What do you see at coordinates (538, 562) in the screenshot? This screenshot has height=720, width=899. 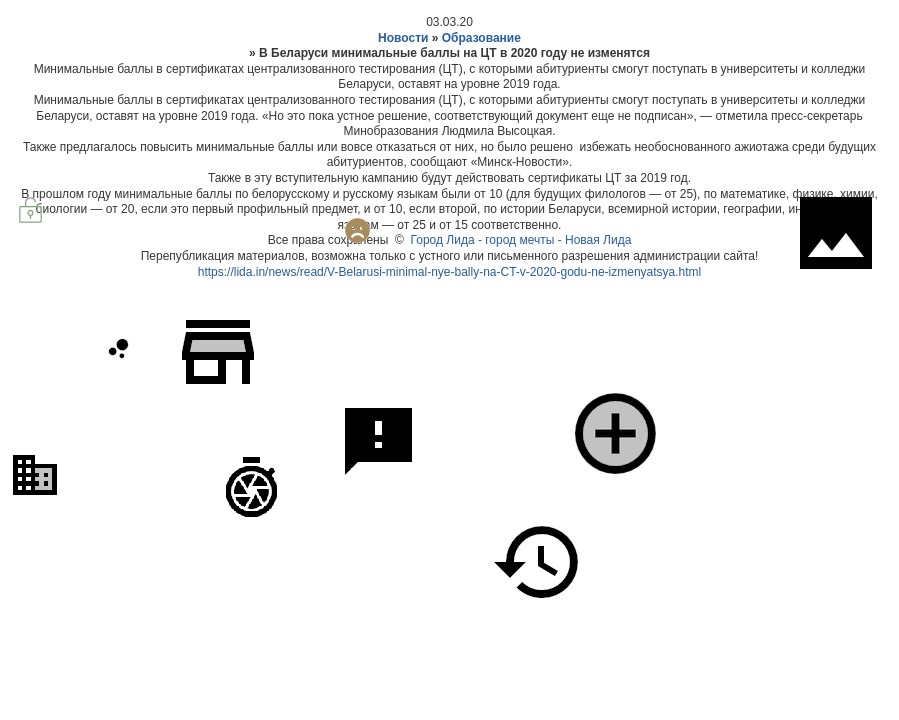 I see `view browsing or activity history` at bounding box center [538, 562].